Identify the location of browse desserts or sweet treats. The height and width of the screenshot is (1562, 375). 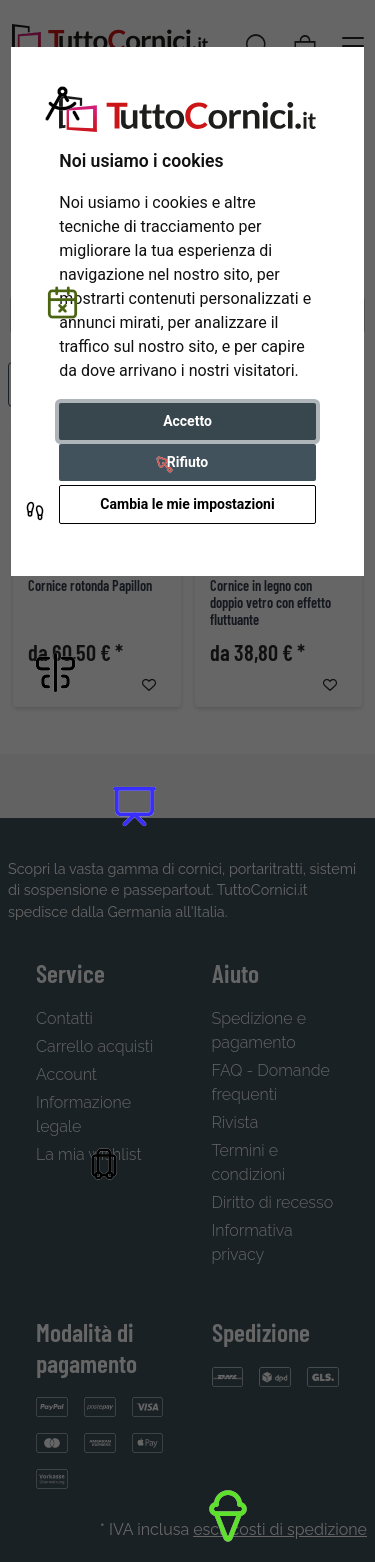
(228, 1516).